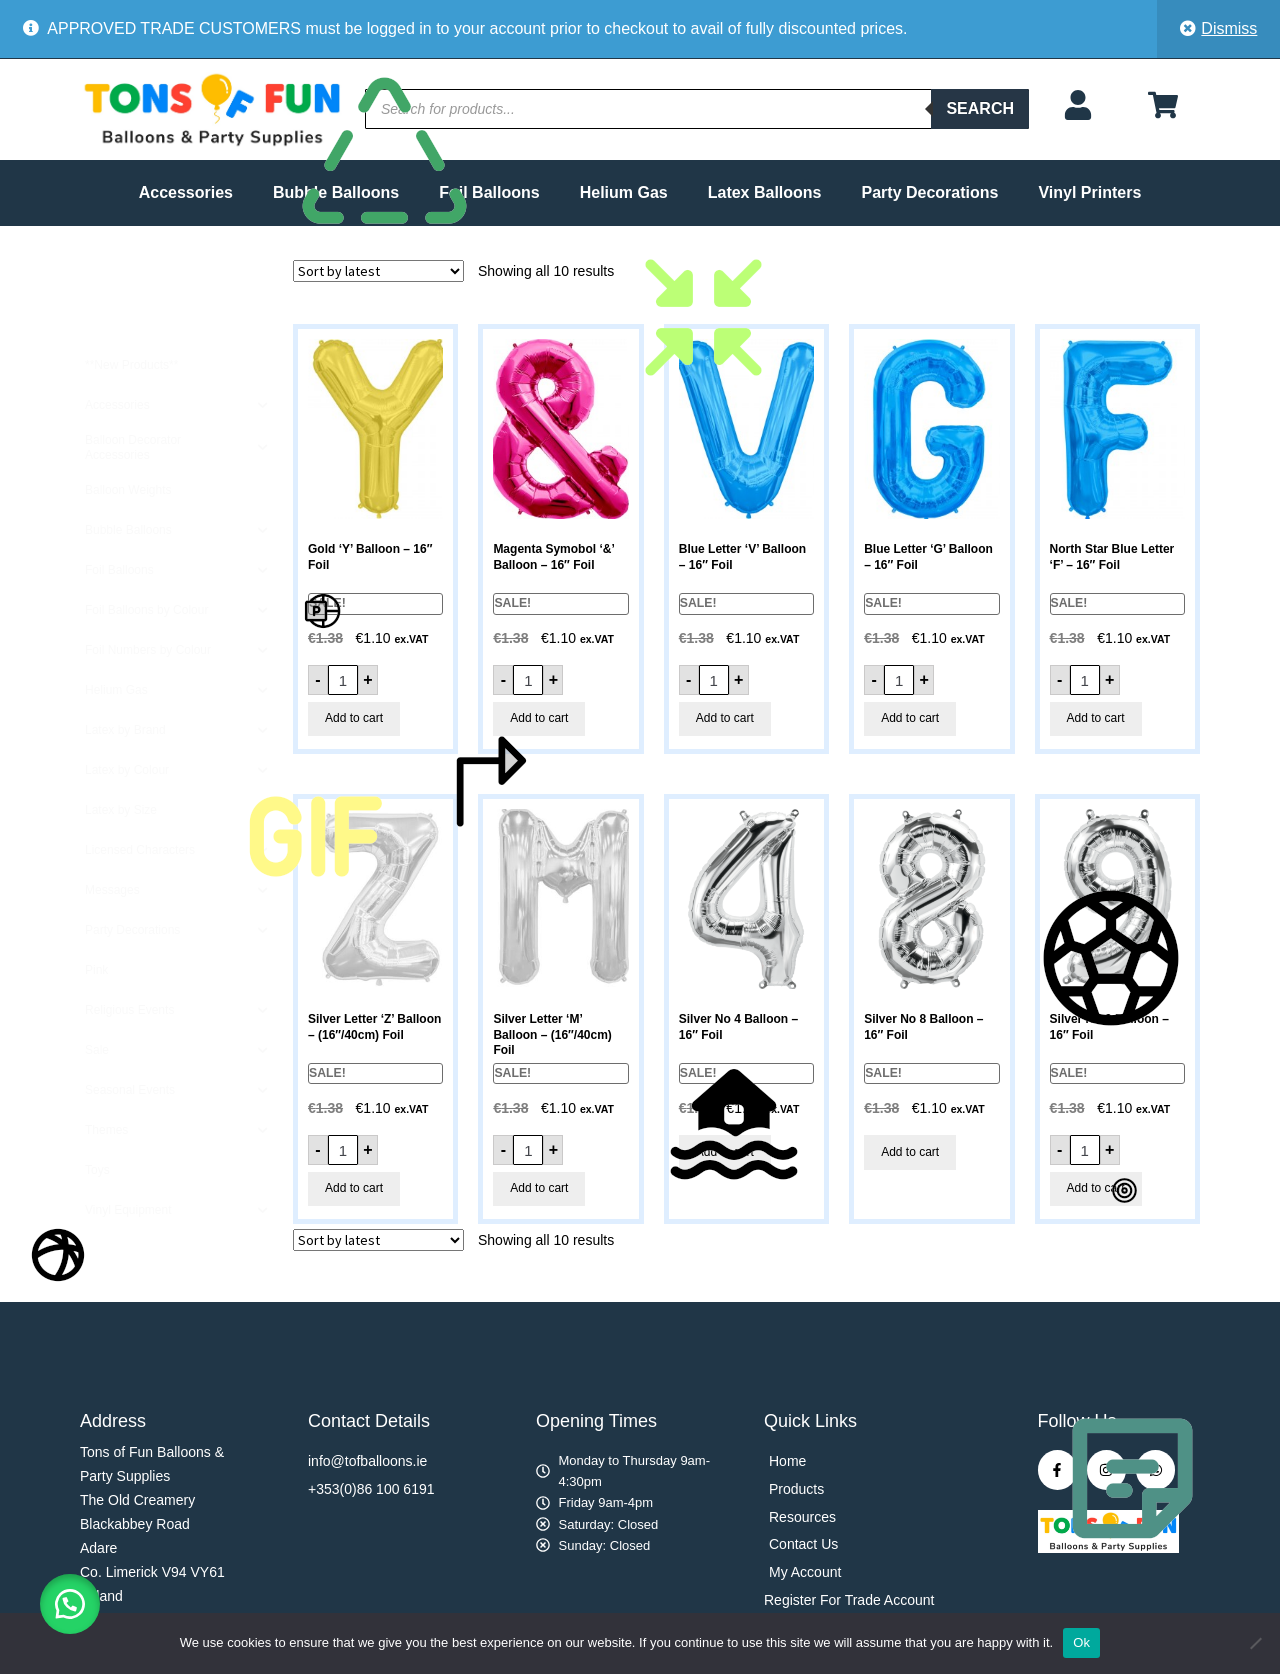 This screenshot has height=1674, width=1280. What do you see at coordinates (58, 1255) in the screenshot?
I see `access games or entertainment section` at bounding box center [58, 1255].